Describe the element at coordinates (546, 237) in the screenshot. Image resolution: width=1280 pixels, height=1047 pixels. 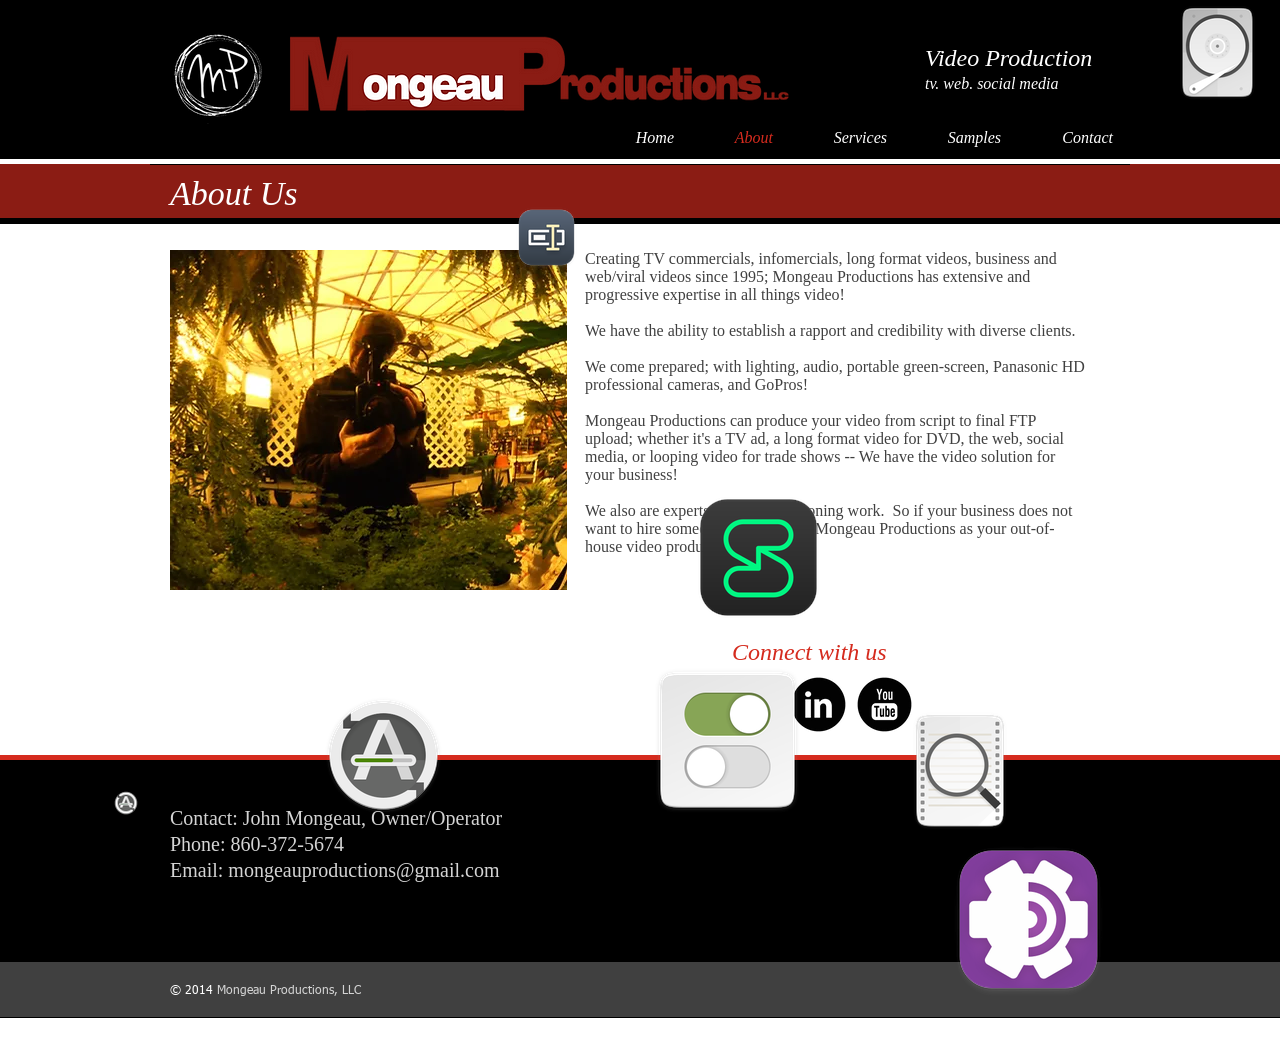
I see `open bulky app for batch file renaming` at that location.